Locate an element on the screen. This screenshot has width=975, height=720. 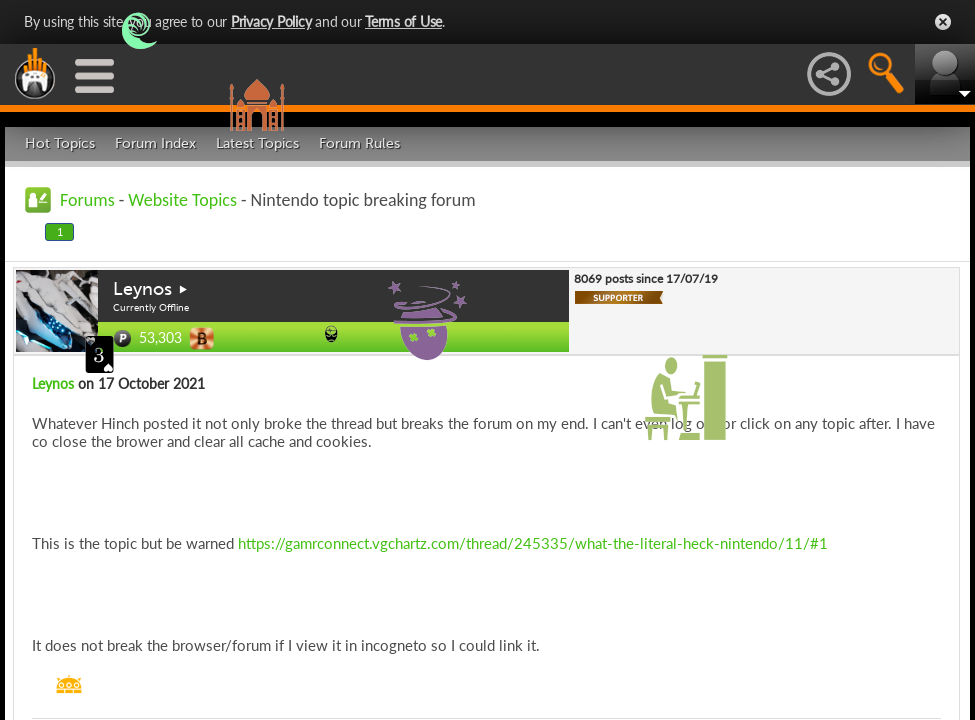
select gaul or celtic warrior class is located at coordinates (69, 685).